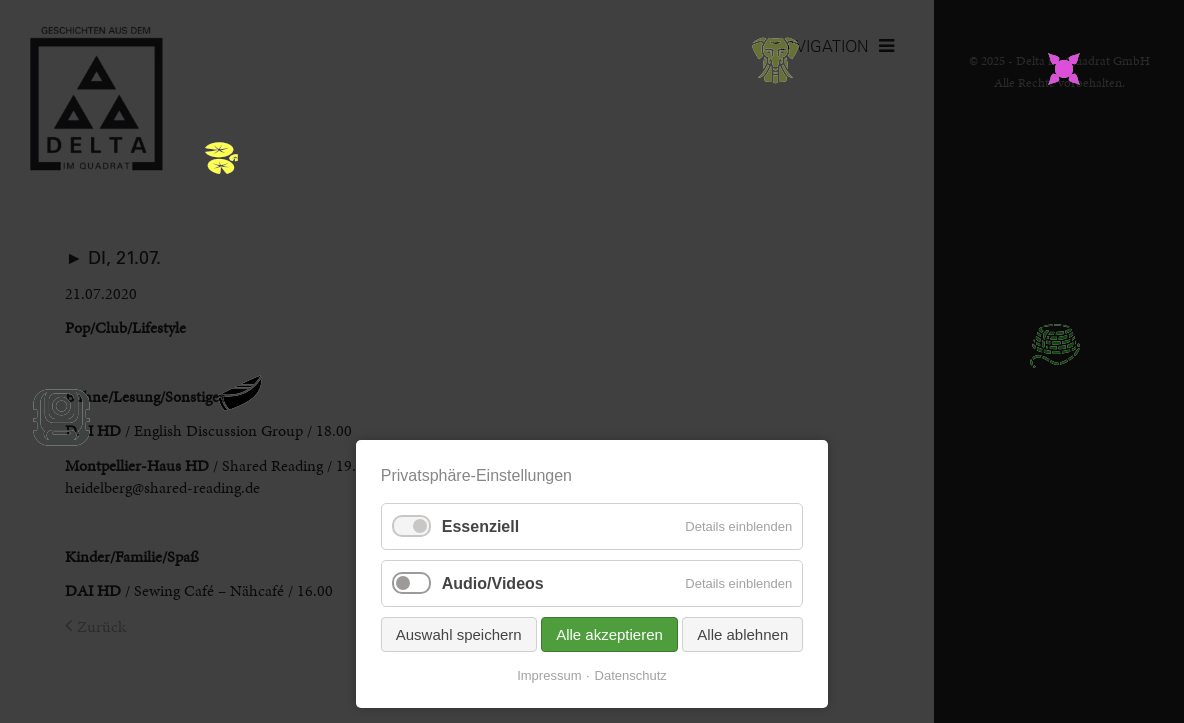 This screenshot has height=723, width=1184. What do you see at coordinates (61, 417) in the screenshot?
I see `open camera or photo capture mode` at bounding box center [61, 417].